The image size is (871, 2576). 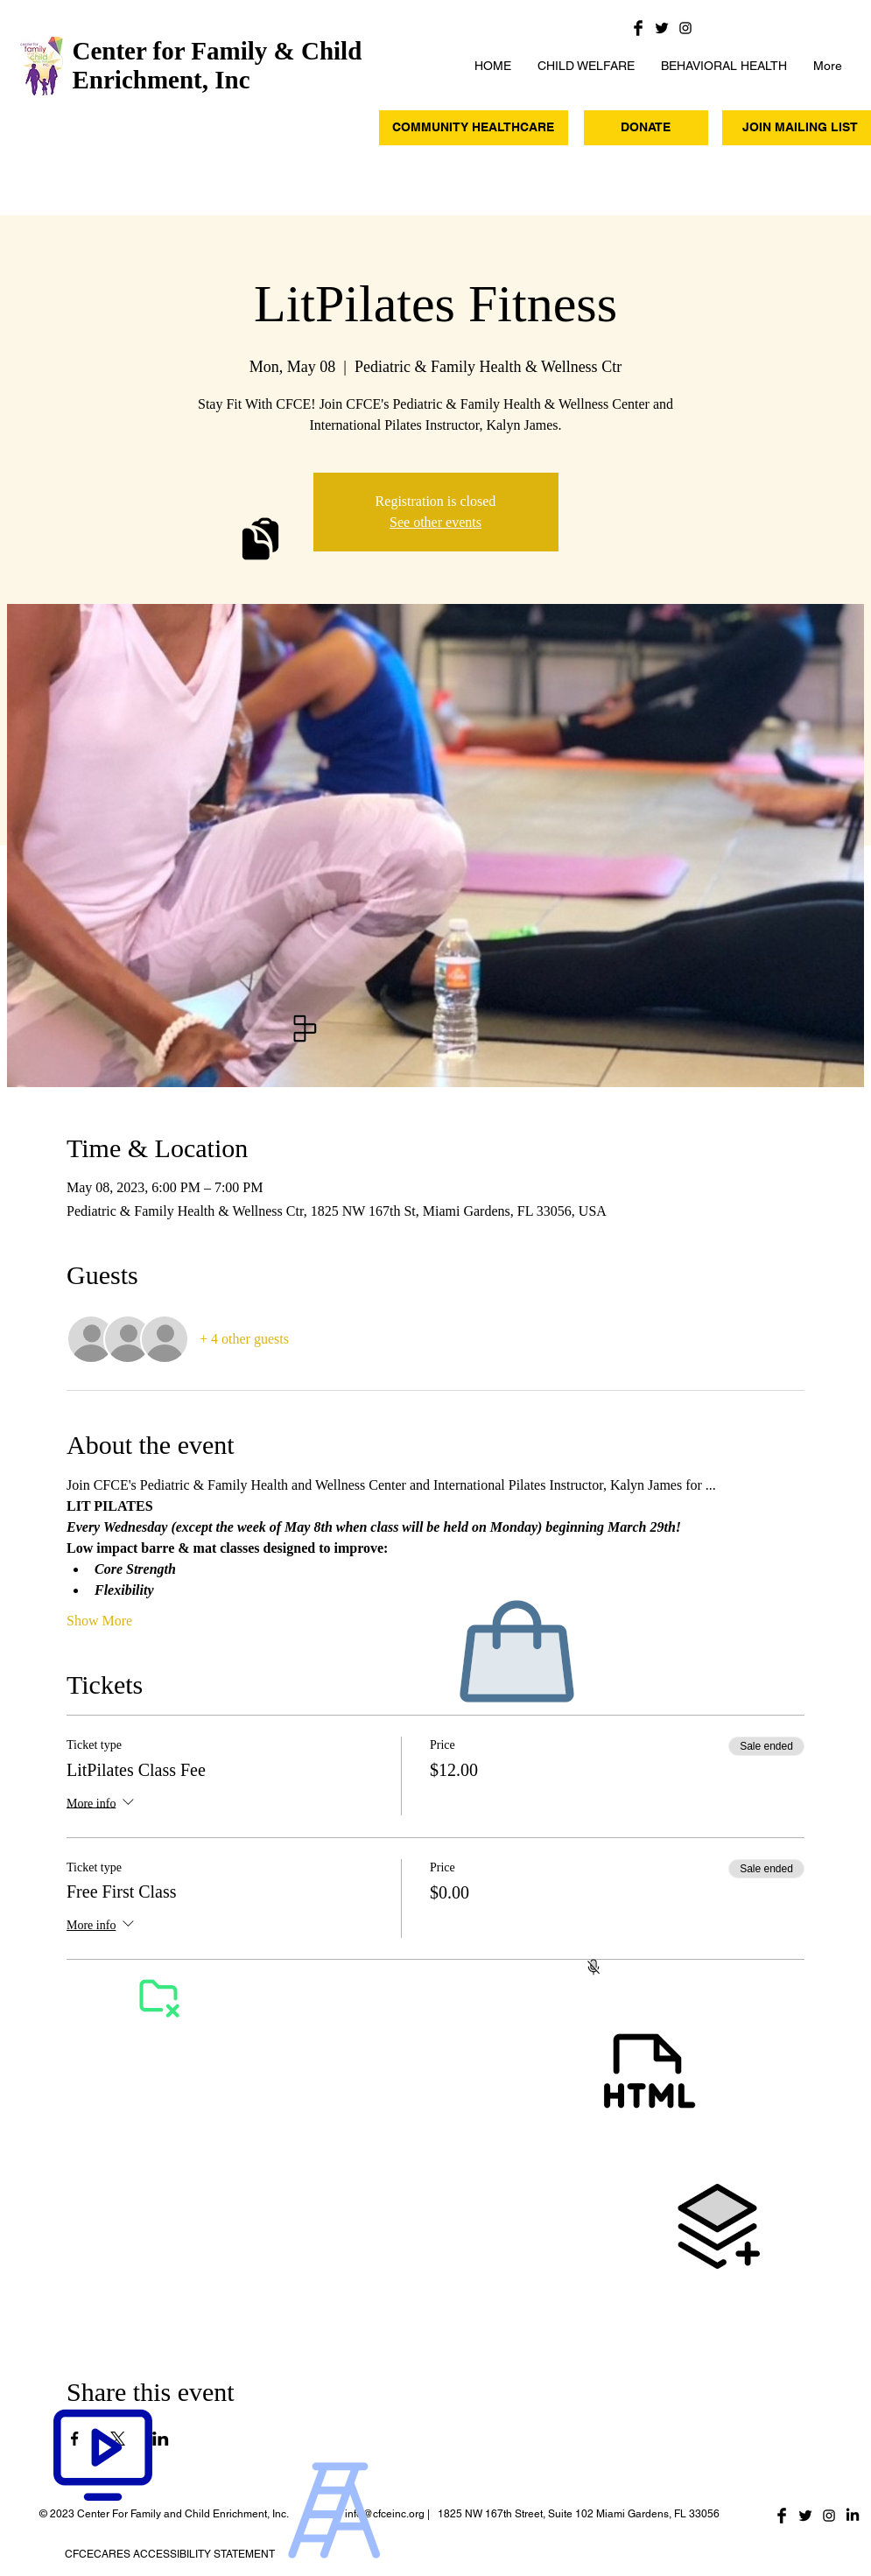 I want to click on copy content to clipboard, so click(x=260, y=538).